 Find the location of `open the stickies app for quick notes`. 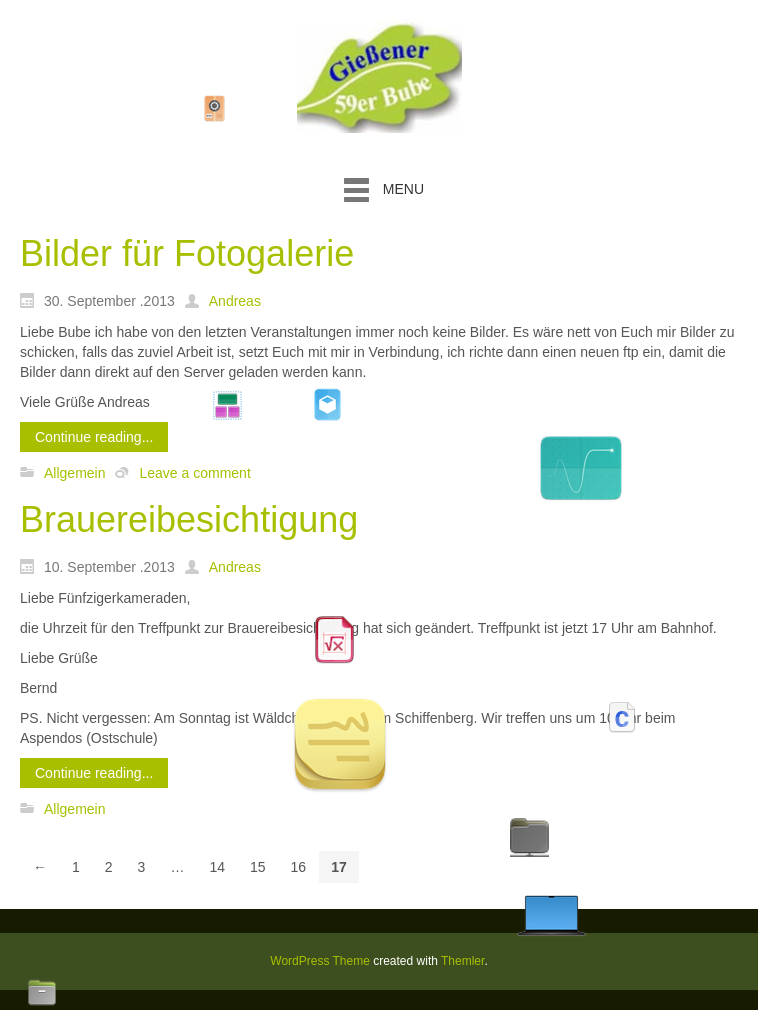

open the stickies app for quick notes is located at coordinates (340, 744).